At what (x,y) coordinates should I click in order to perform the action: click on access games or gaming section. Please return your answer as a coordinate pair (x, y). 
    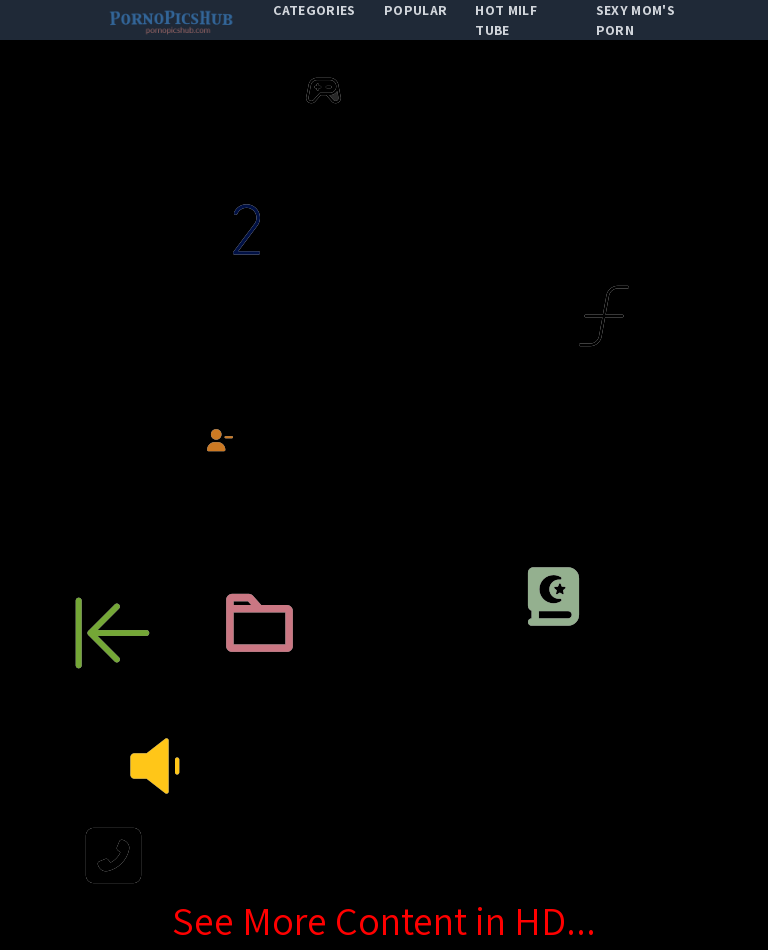
    Looking at the image, I should click on (323, 90).